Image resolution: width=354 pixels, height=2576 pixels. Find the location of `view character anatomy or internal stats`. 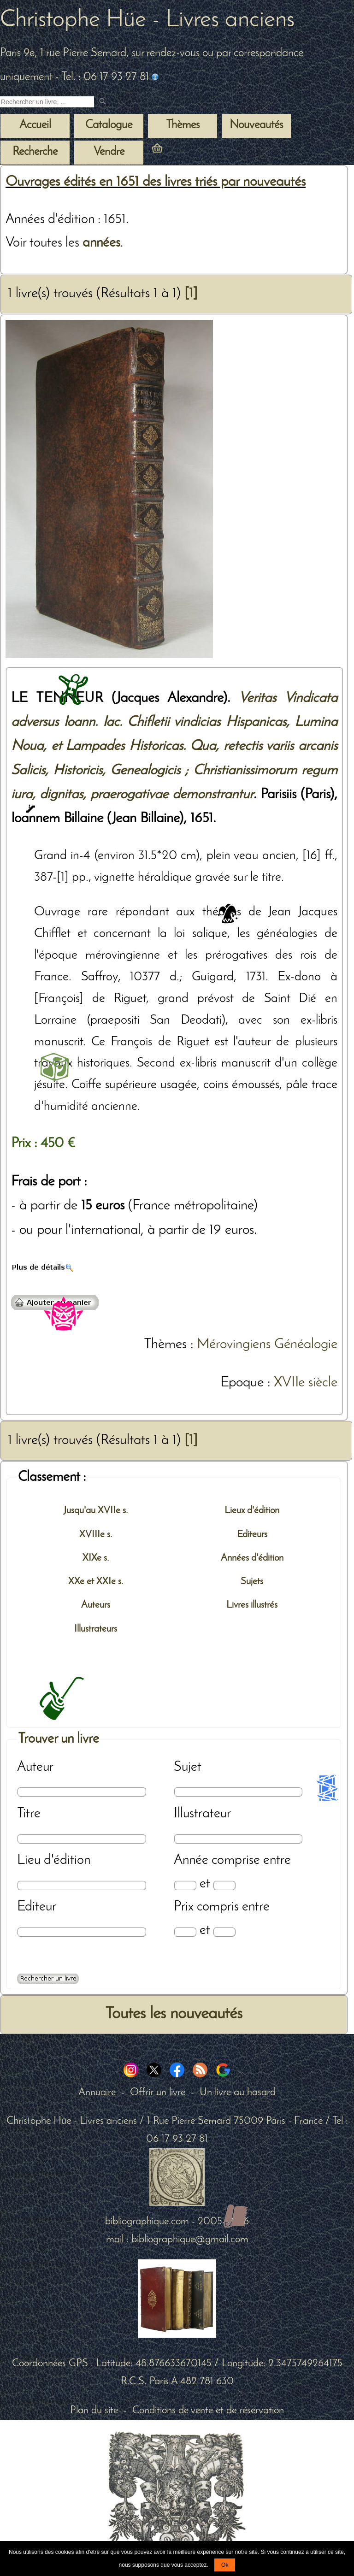

view character anatomy or internal stats is located at coordinates (73, 690).